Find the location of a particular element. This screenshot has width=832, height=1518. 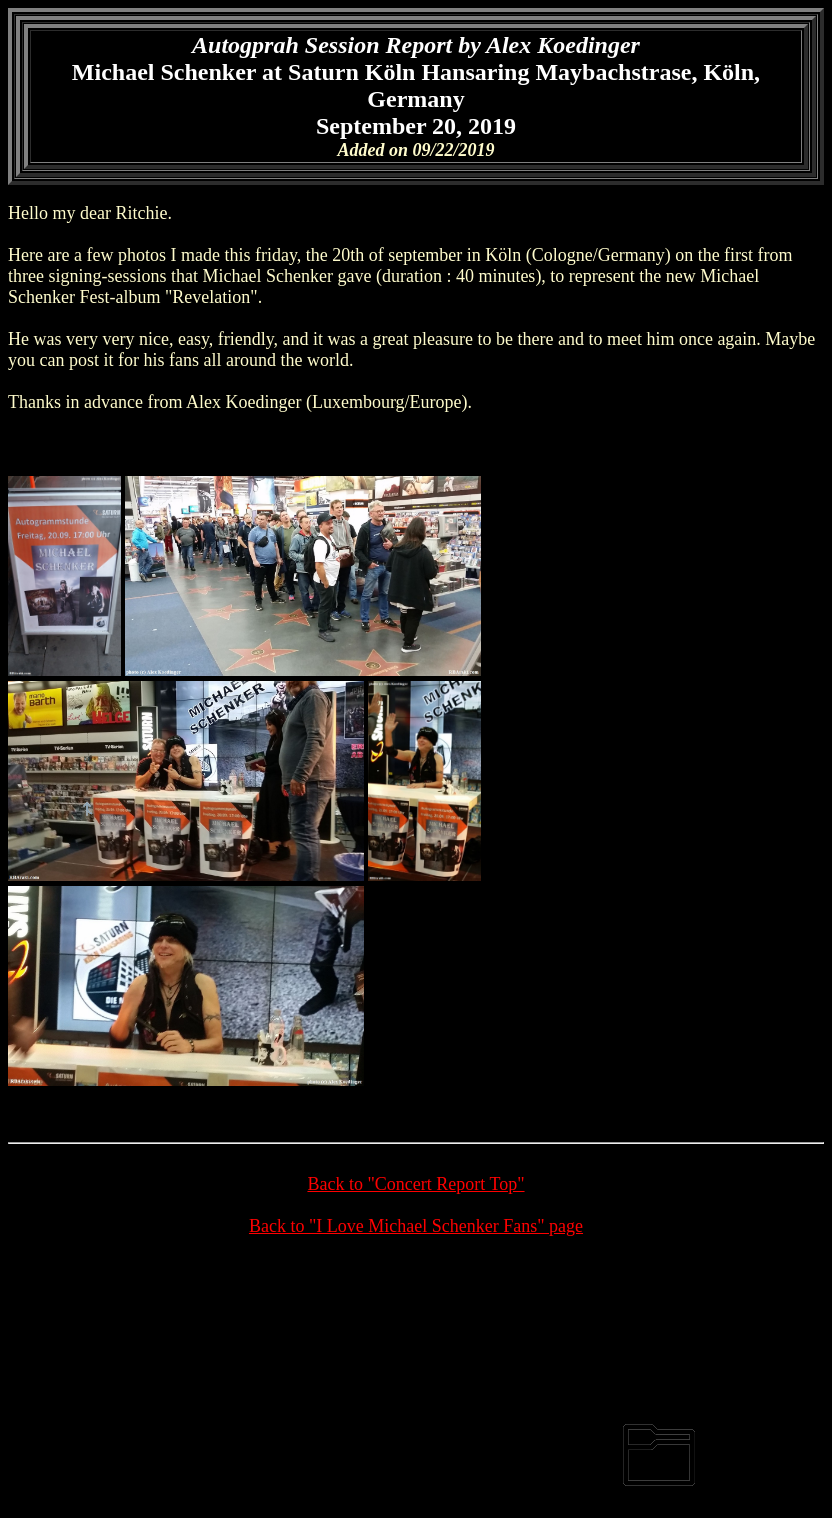

open file folder is located at coordinates (659, 1455).